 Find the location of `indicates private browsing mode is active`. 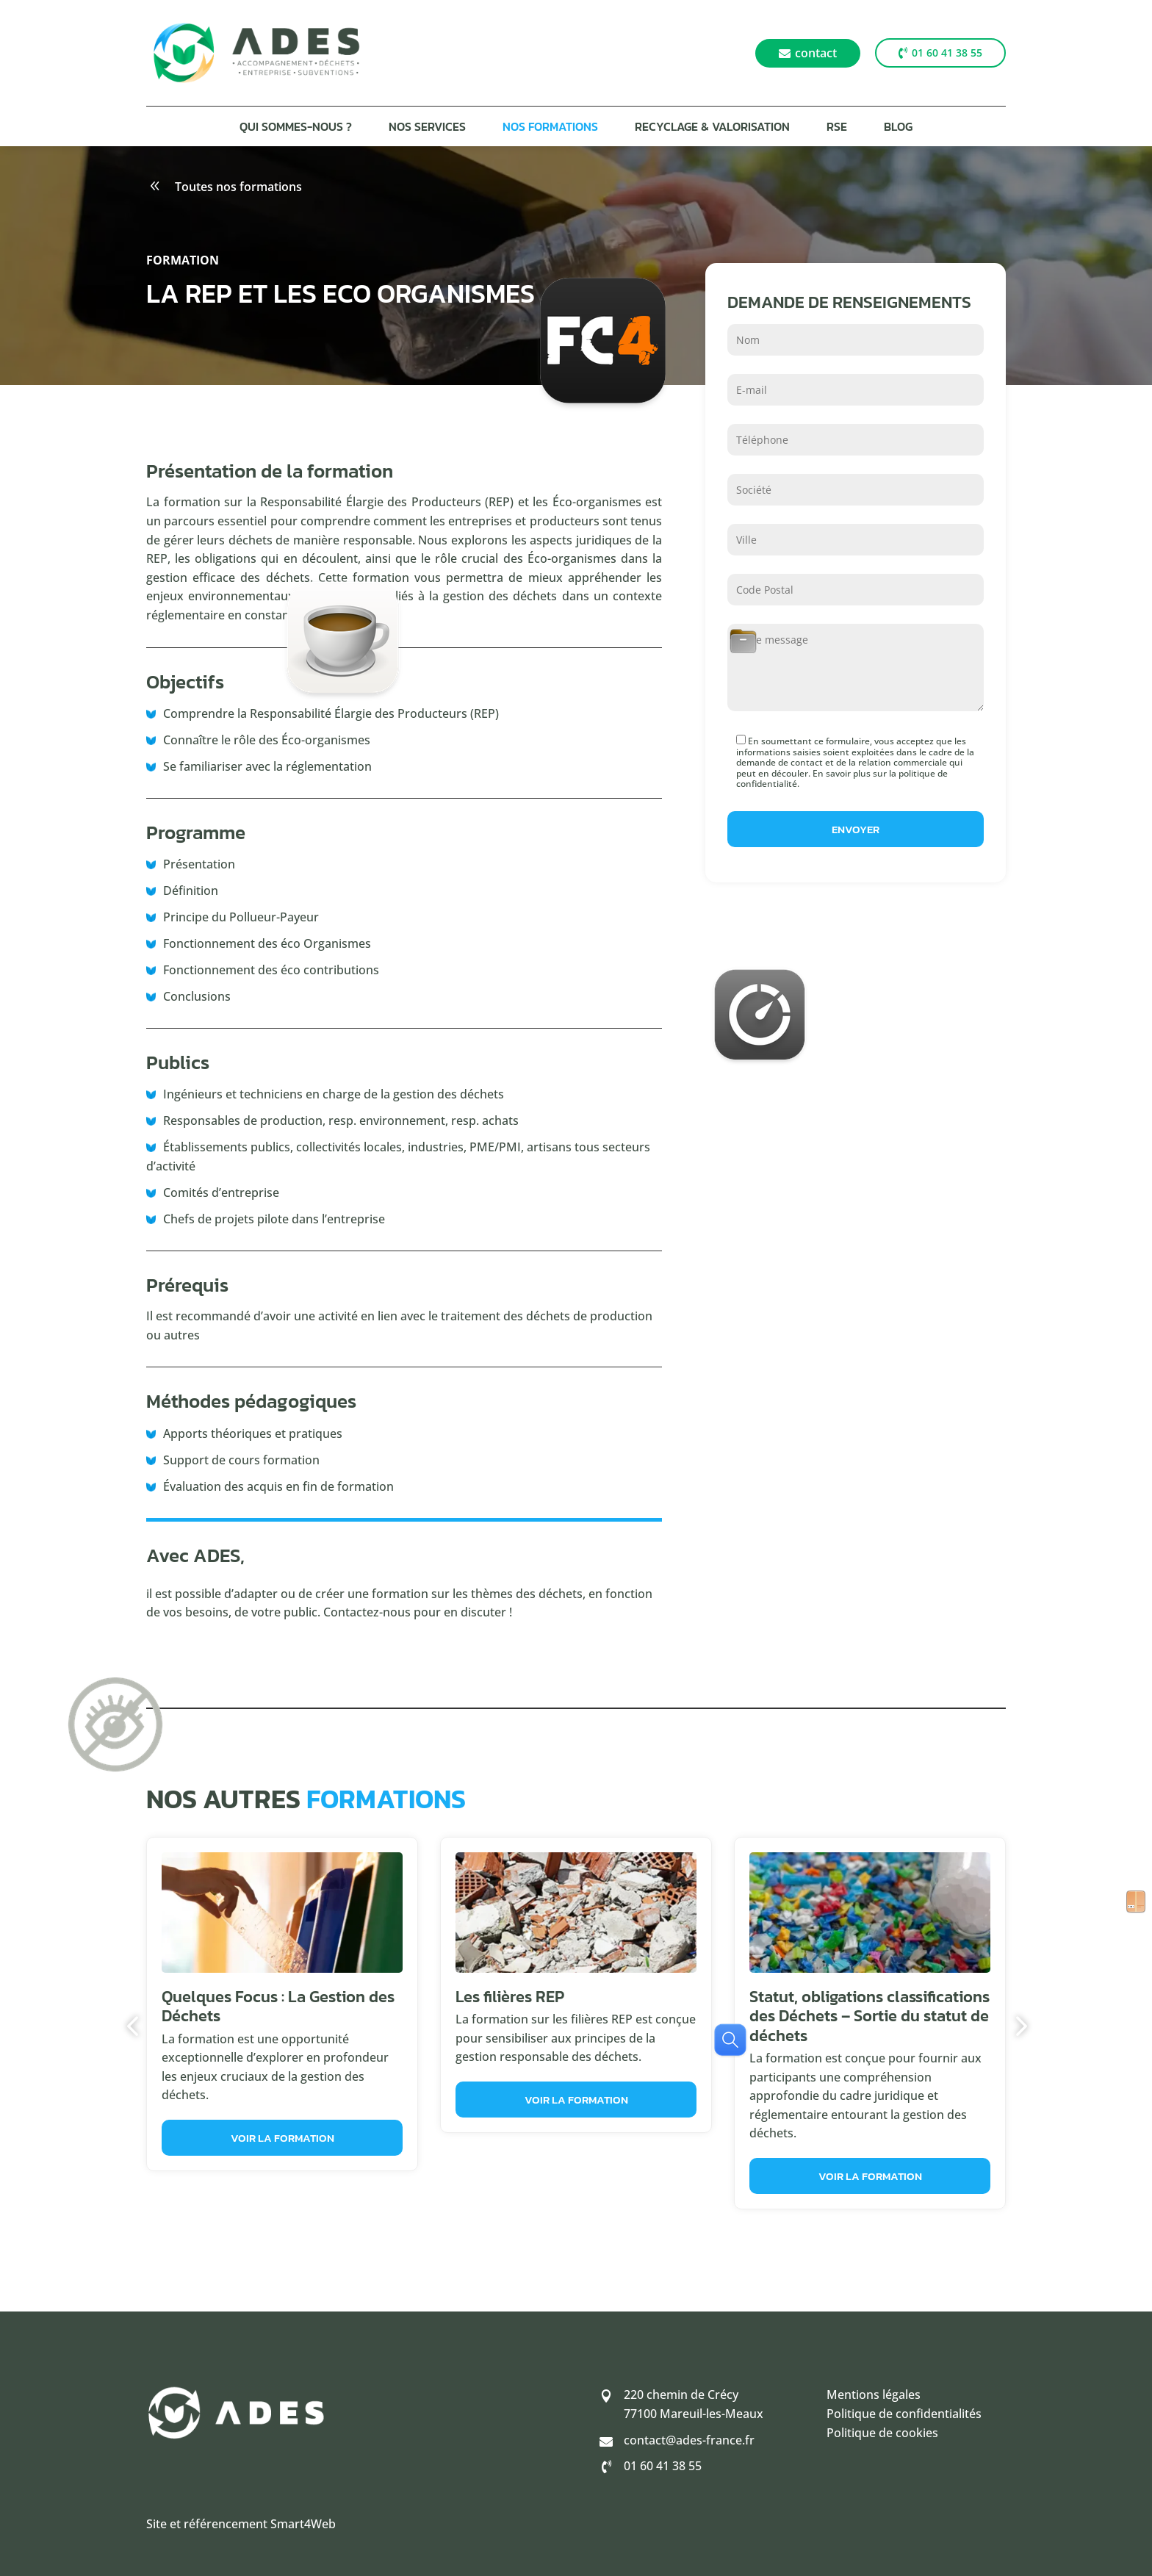

indicates private browsing mode is active is located at coordinates (115, 1725).